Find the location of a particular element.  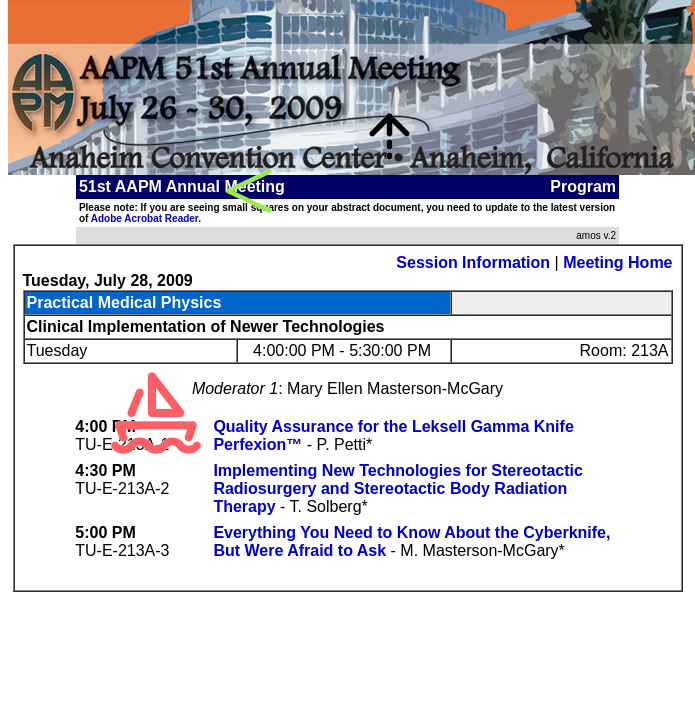

navigate back to previous screen is located at coordinates (250, 191).